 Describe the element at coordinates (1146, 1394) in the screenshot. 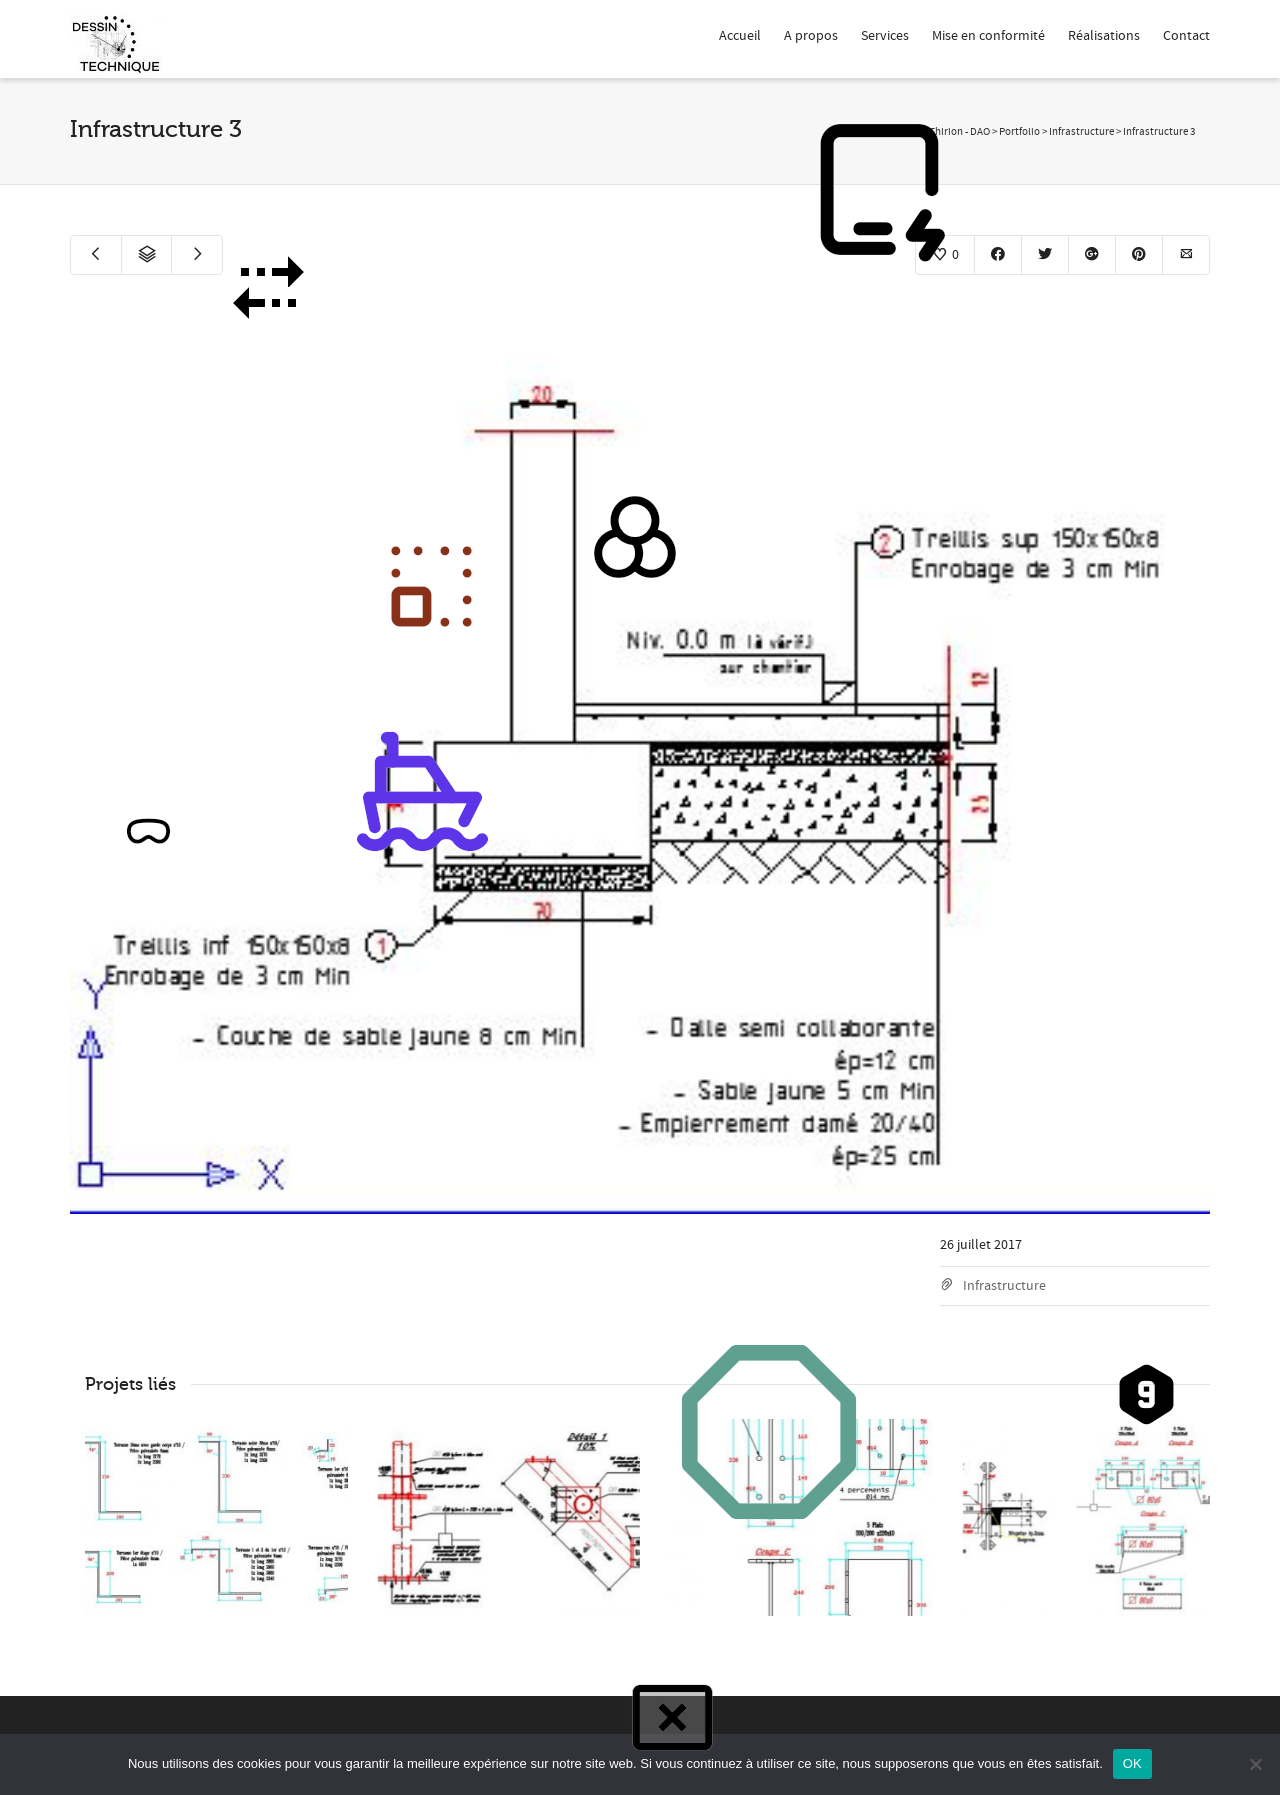

I see `indicates step 9 in a multi-step process` at that location.